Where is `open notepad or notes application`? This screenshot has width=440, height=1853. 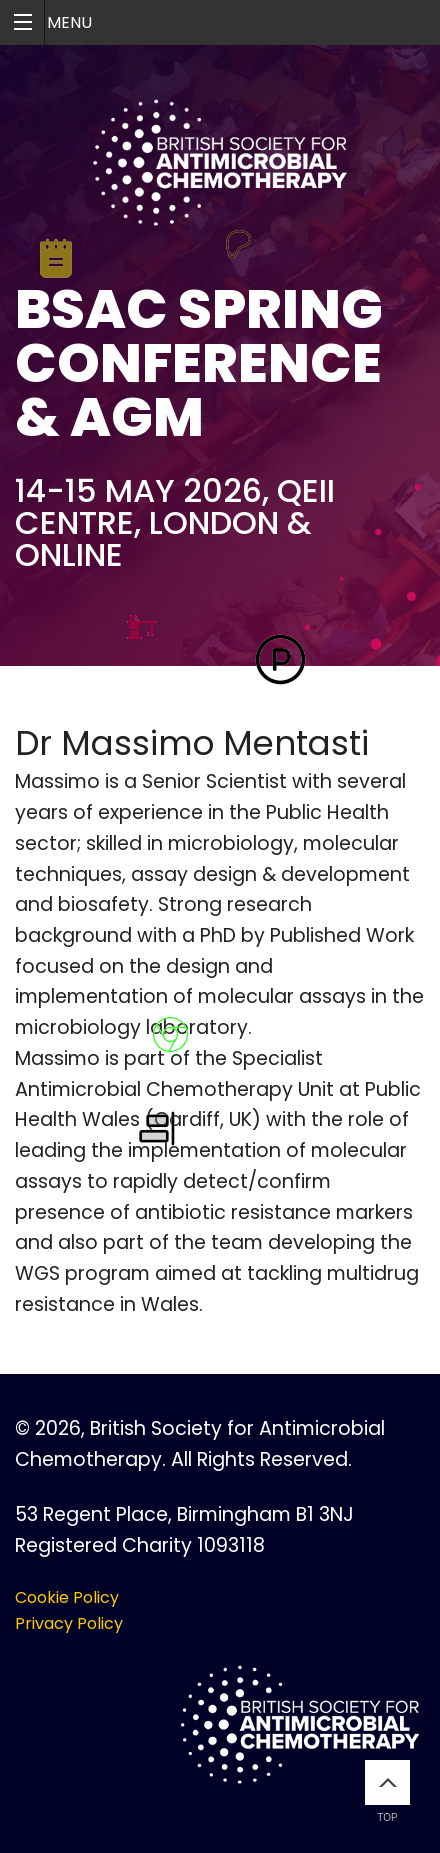
open notepad or notes application is located at coordinates (56, 259).